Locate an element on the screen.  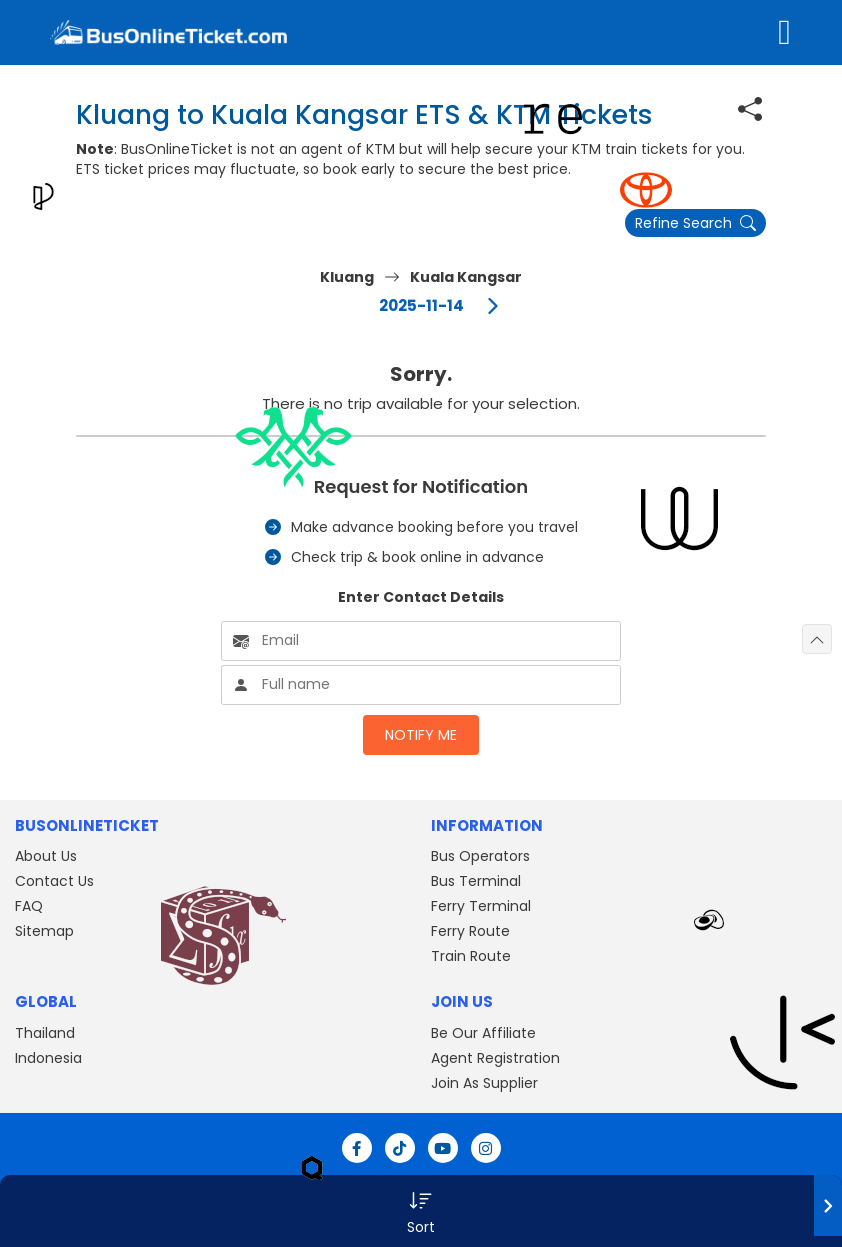
ArangoDB database service logo is located at coordinates (709, 920).